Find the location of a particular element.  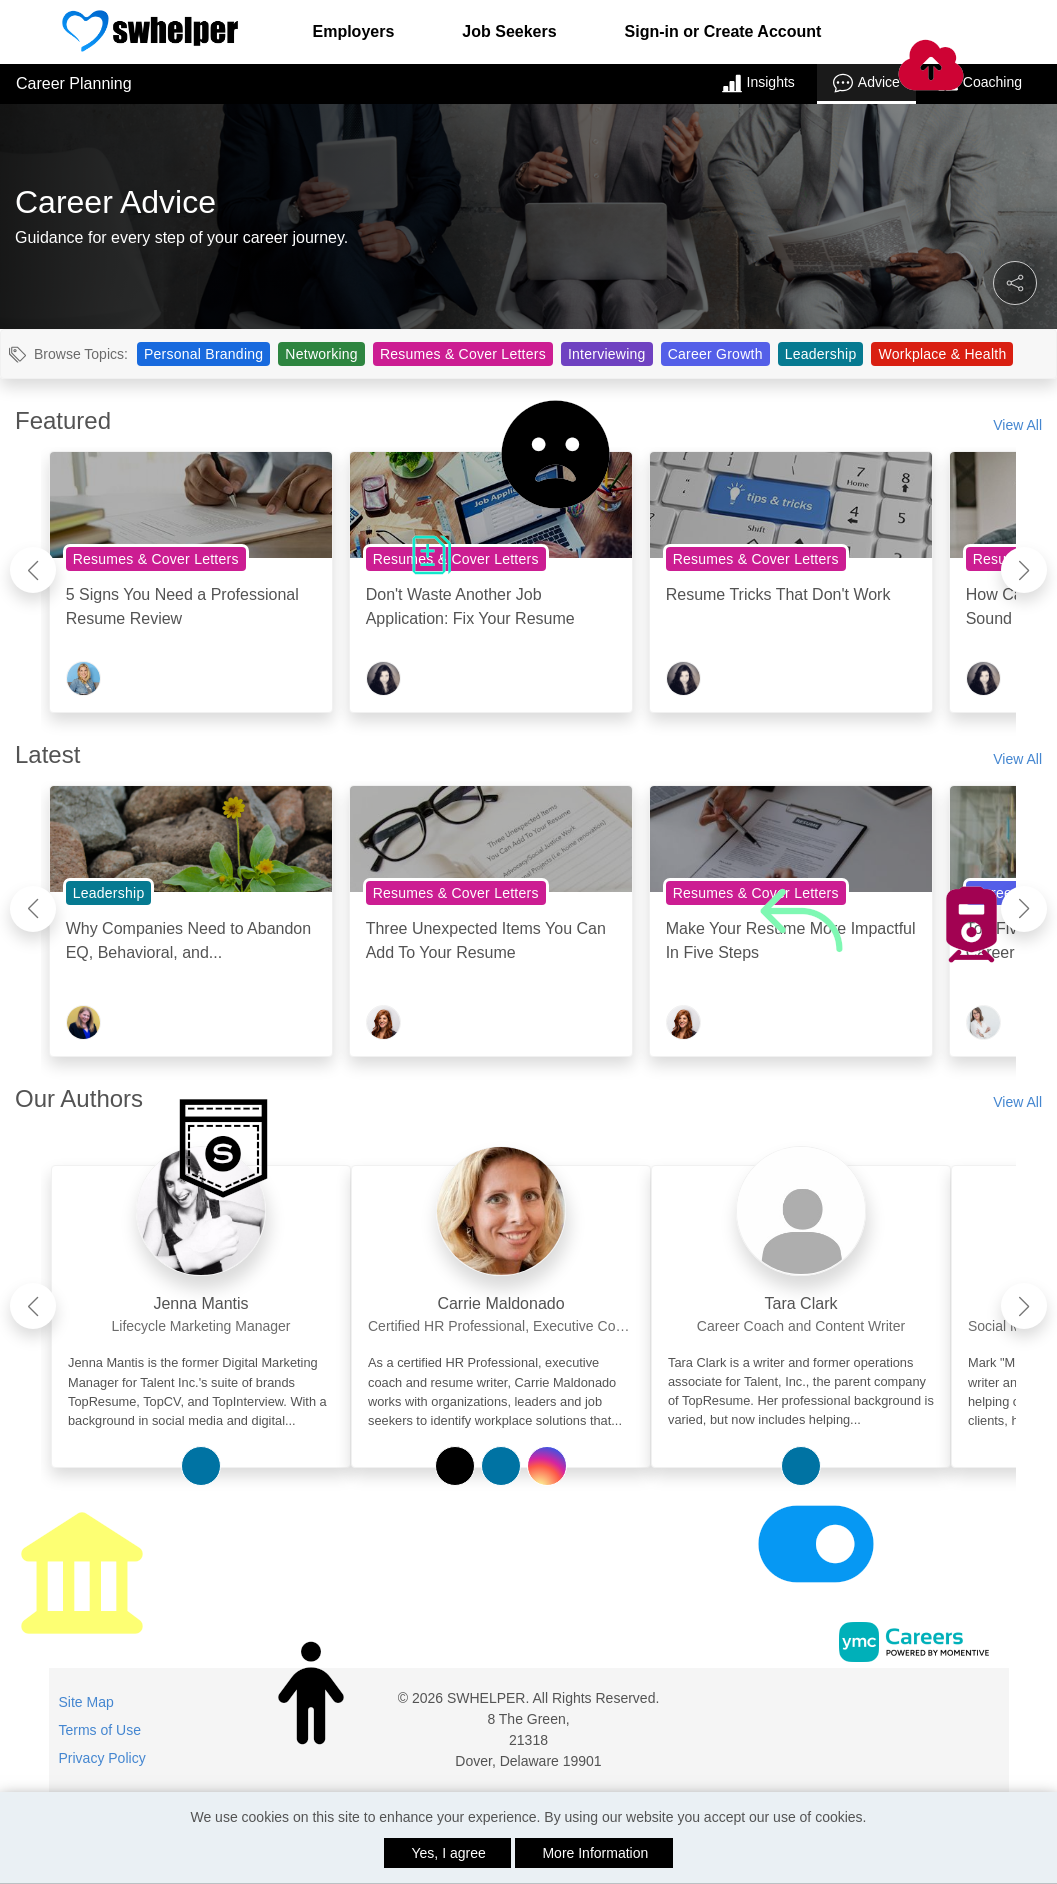

toggle switch in the on/enabled position is located at coordinates (816, 1544).